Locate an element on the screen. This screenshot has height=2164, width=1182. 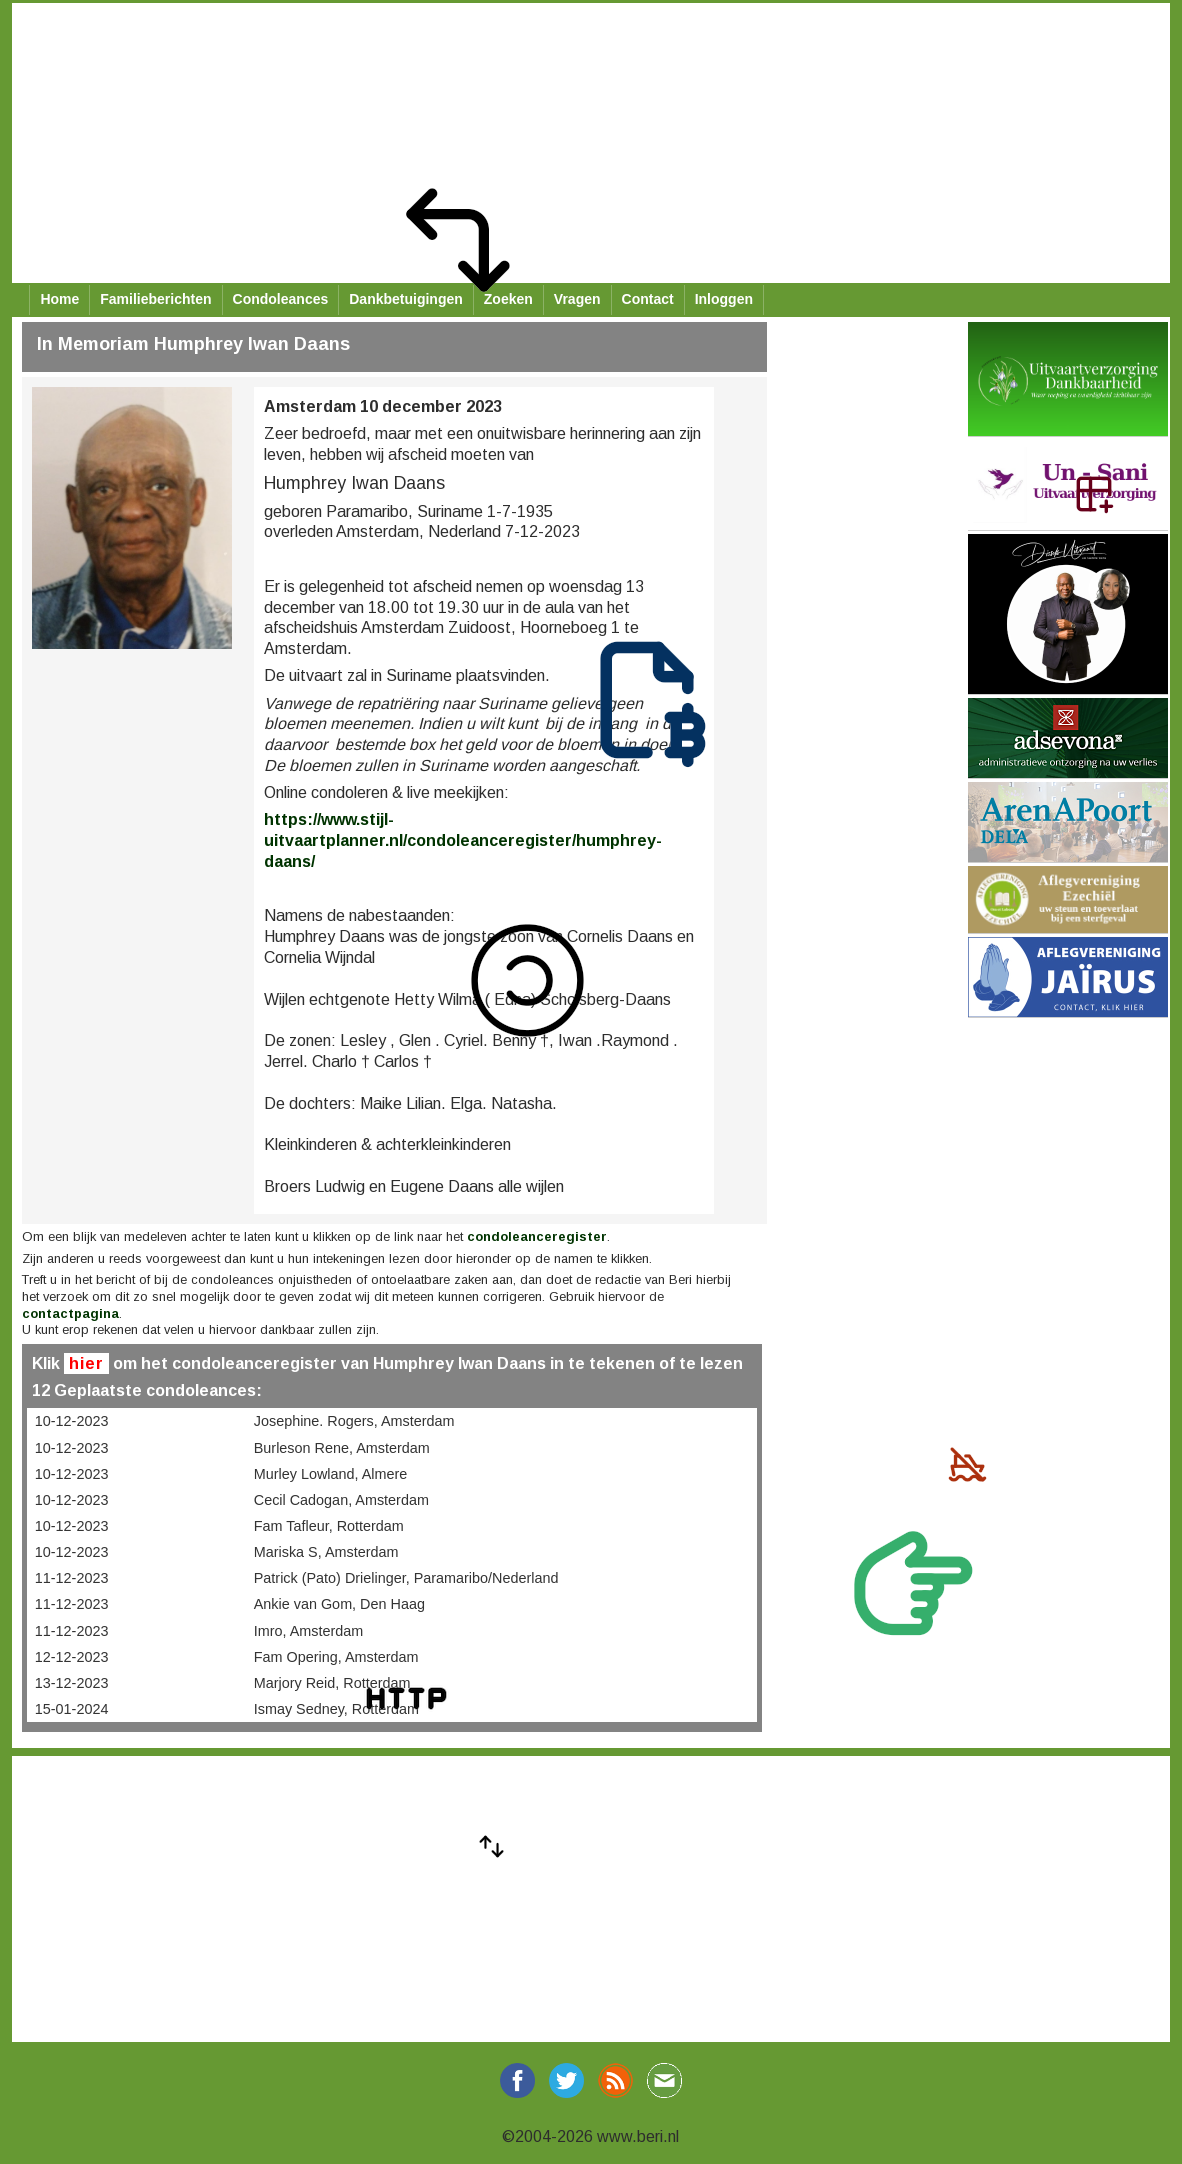
view bitcoin-related document is located at coordinates (647, 700).